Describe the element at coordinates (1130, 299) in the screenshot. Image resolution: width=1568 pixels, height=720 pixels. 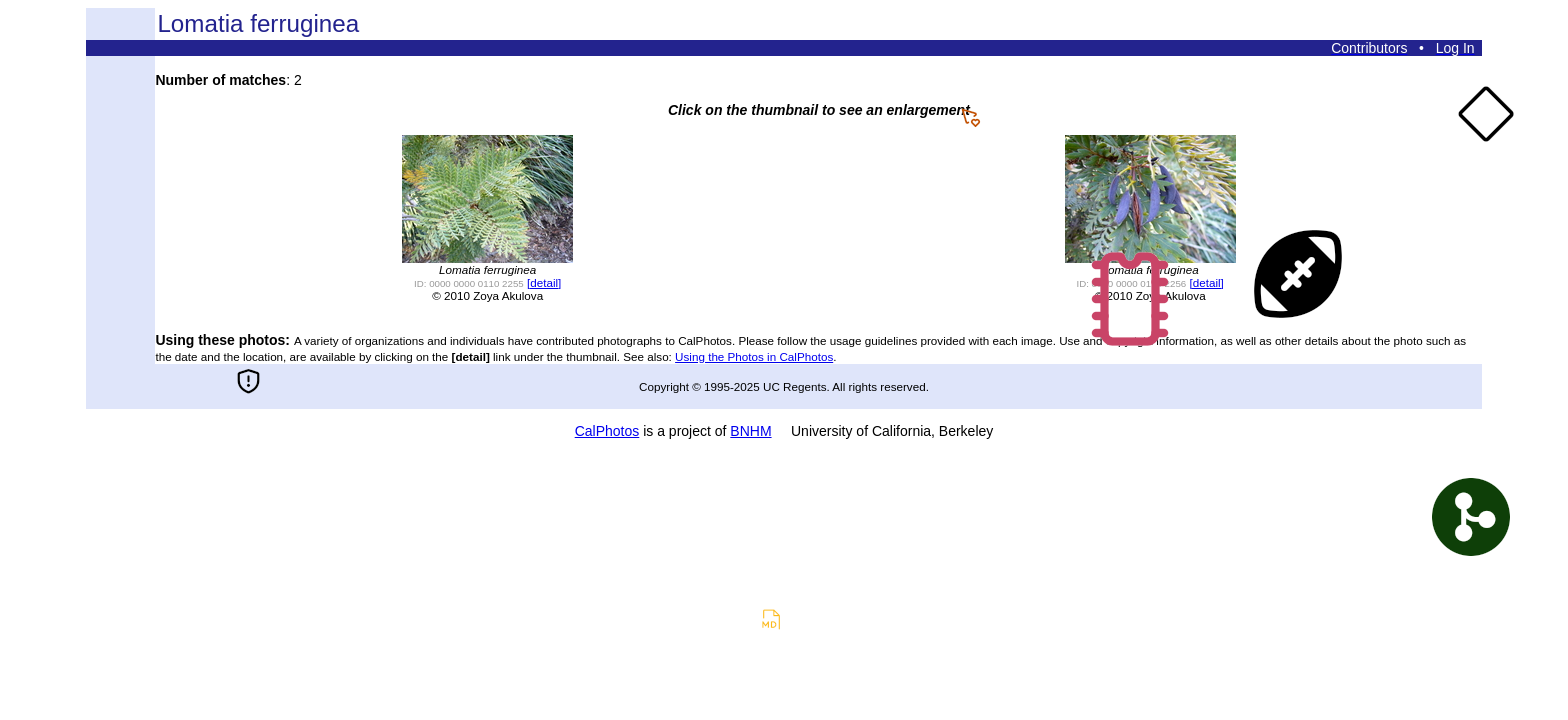
I see `view processor or hardware information` at that location.